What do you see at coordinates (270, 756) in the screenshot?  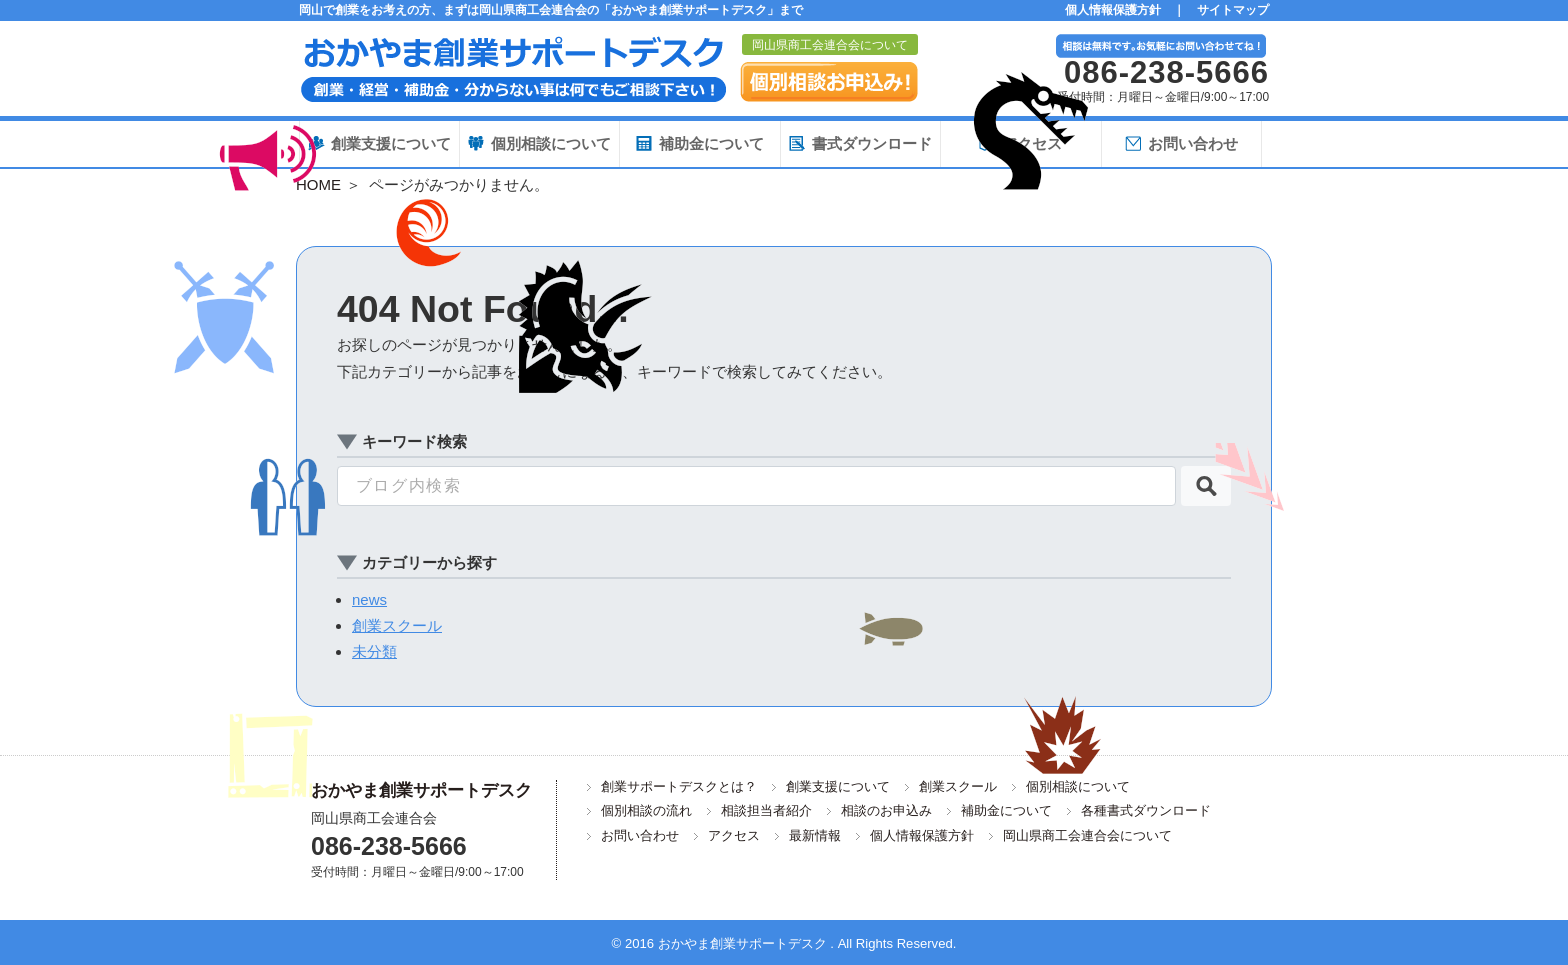 I see `select a wooden frame border style` at bounding box center [270, 756].